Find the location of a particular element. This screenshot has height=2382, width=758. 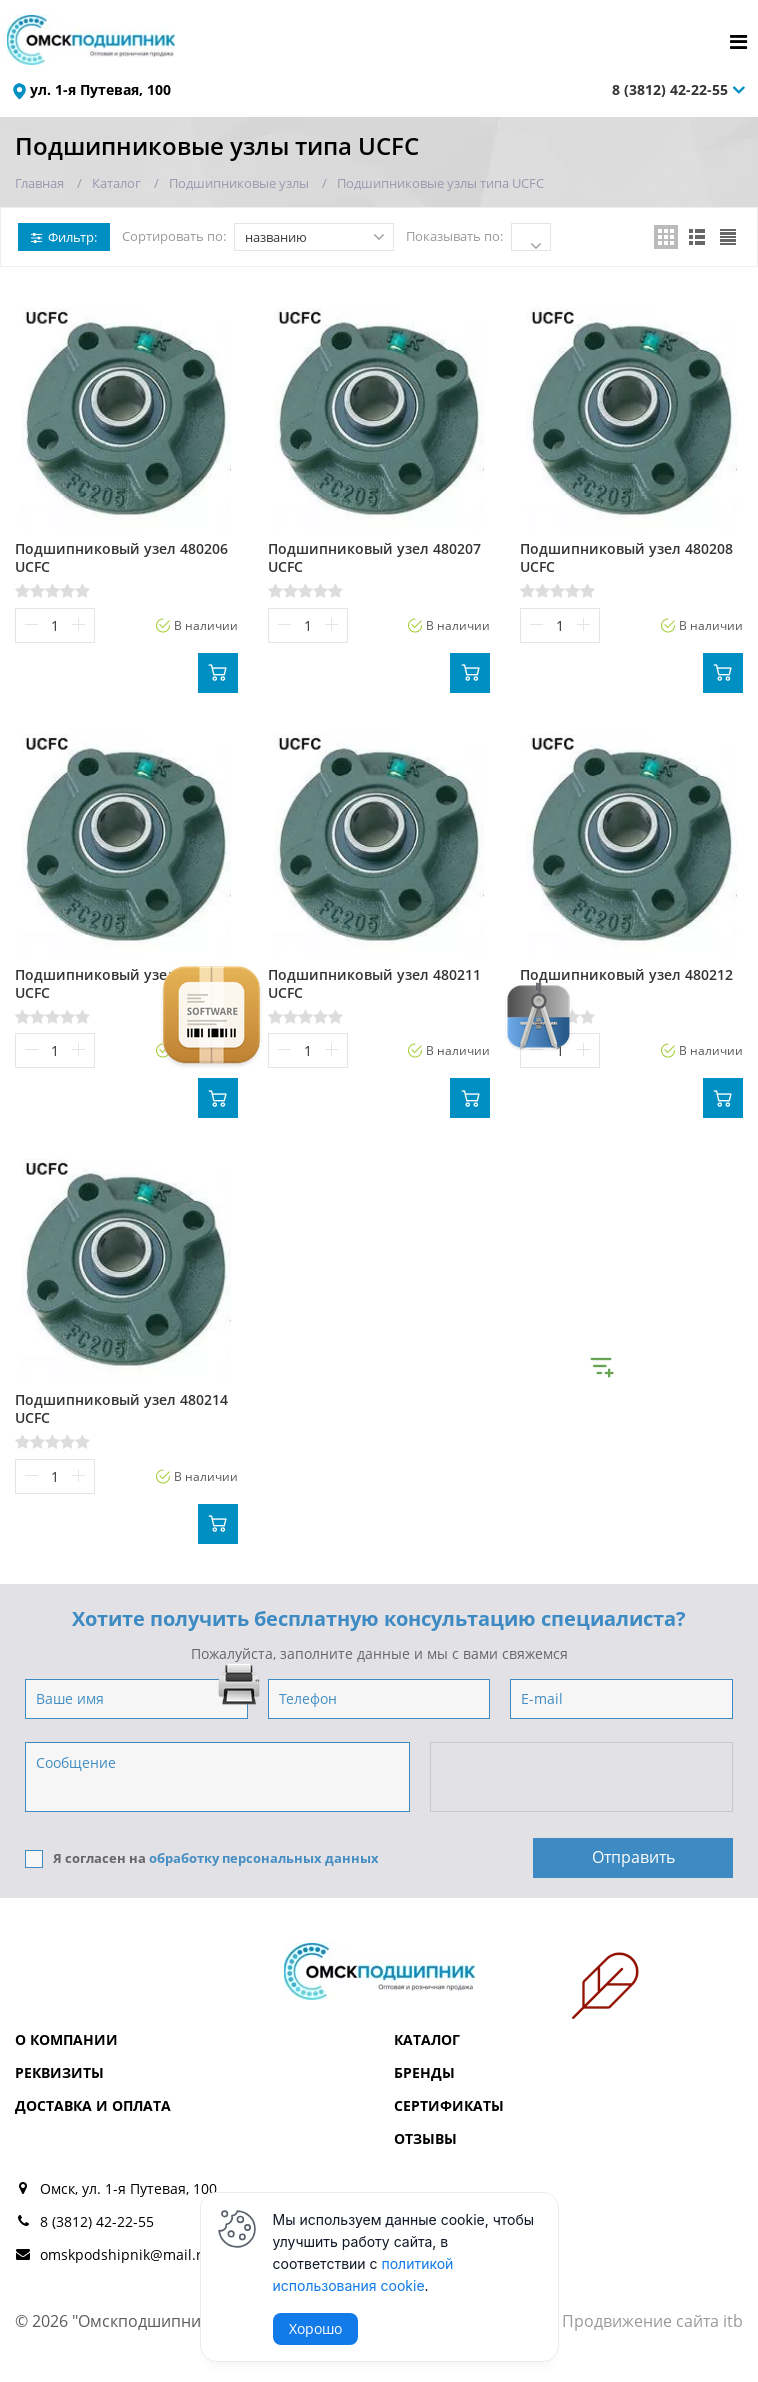

a software installation package file is located at coordinates (211, 1016).